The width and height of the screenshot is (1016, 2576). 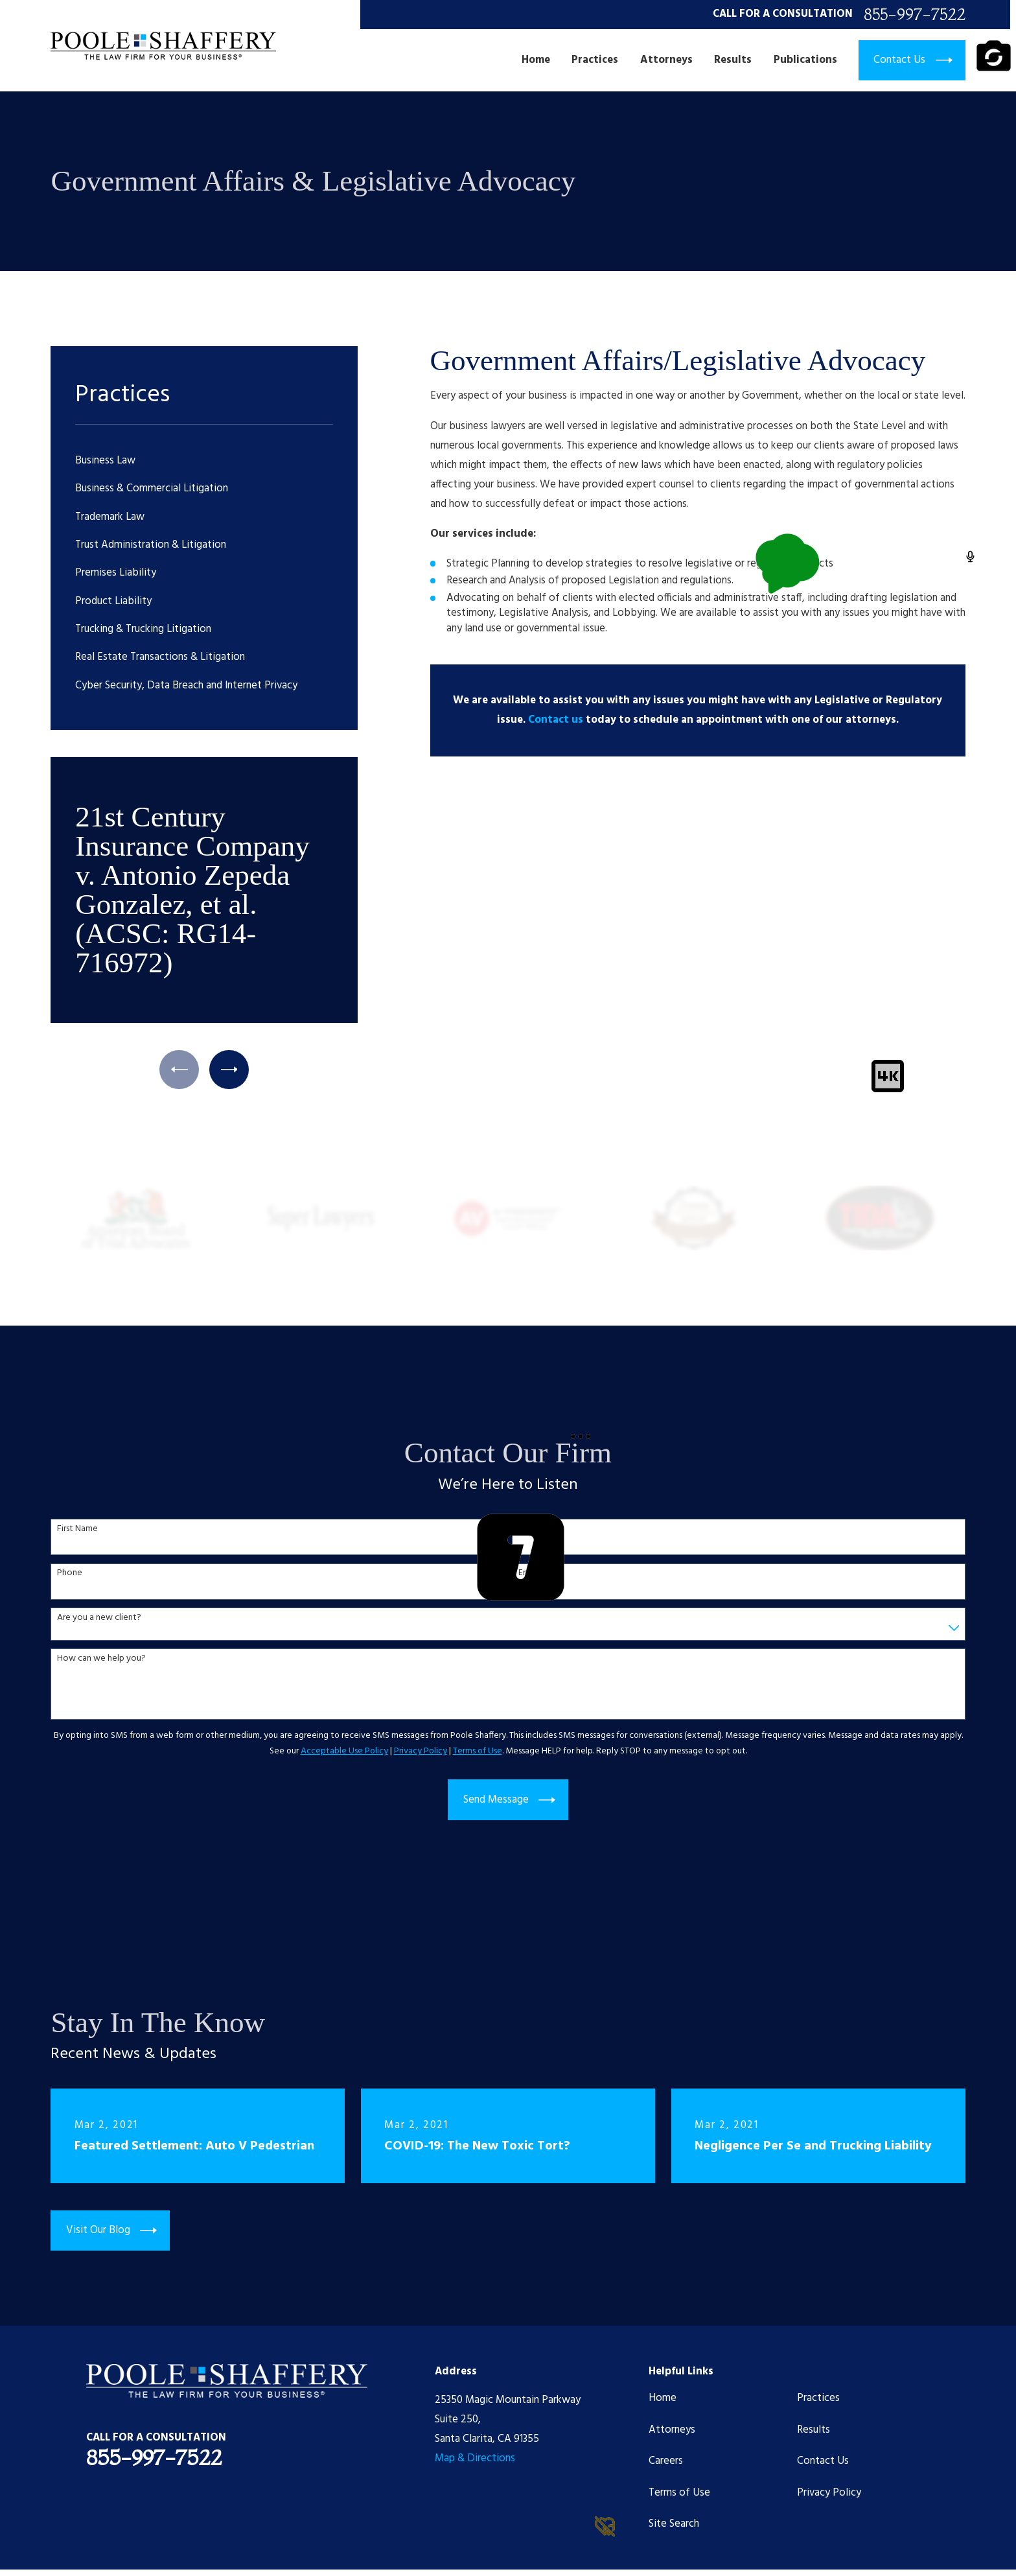 What do you see at coordinates (605, 2526) in the screenshot?
I see `disable or turn off favorites` at bounding box center [605, 2526].